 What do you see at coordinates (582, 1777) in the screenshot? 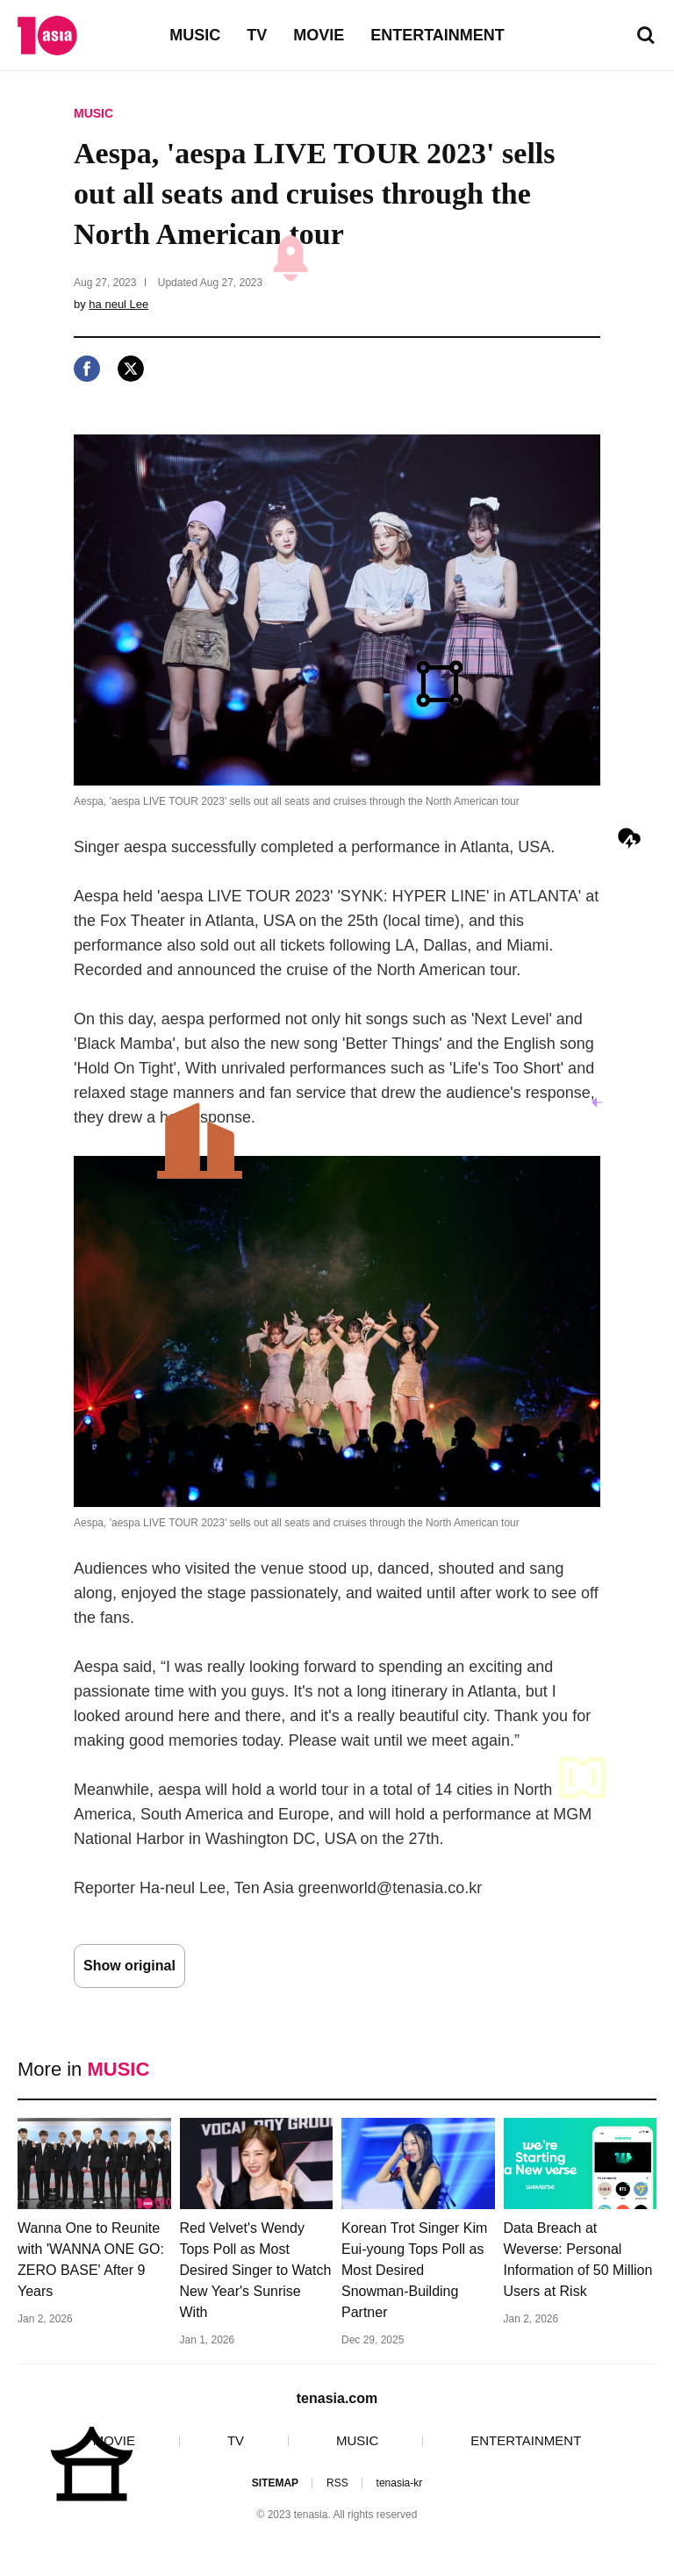
I see `view available coupons or vouchers` at bounding box center [582, 1777].